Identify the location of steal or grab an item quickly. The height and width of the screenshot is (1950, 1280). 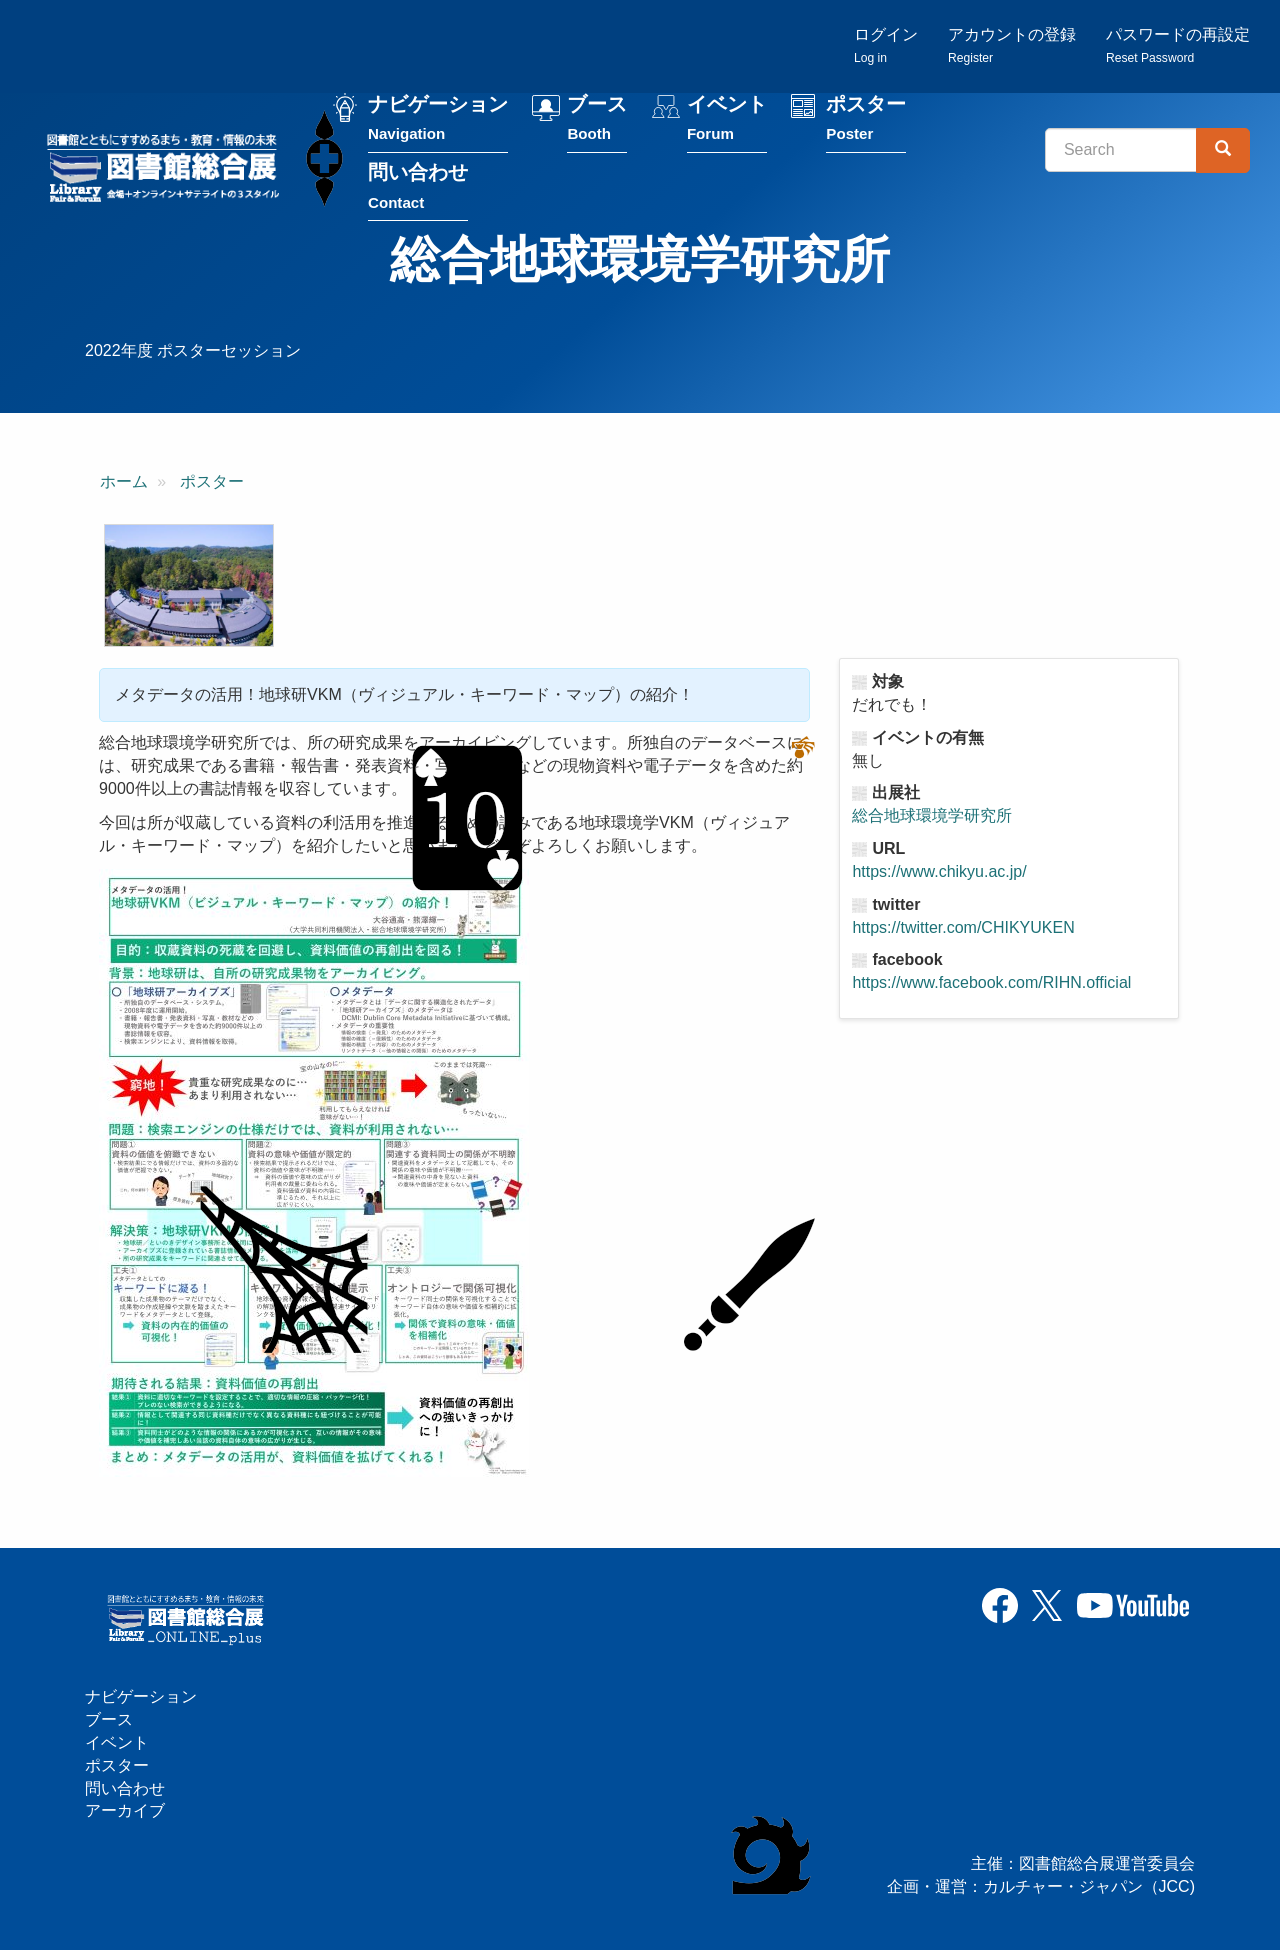
(803, 746).